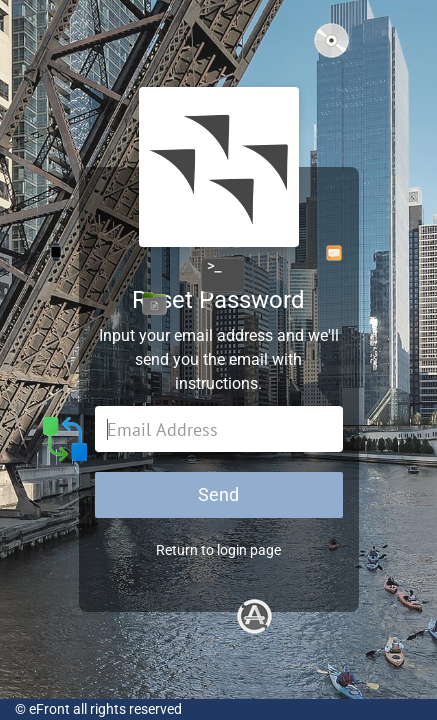  Describe the element at coordinates (154, 303) in the screenshot. I see `open your documents folder` at that location.